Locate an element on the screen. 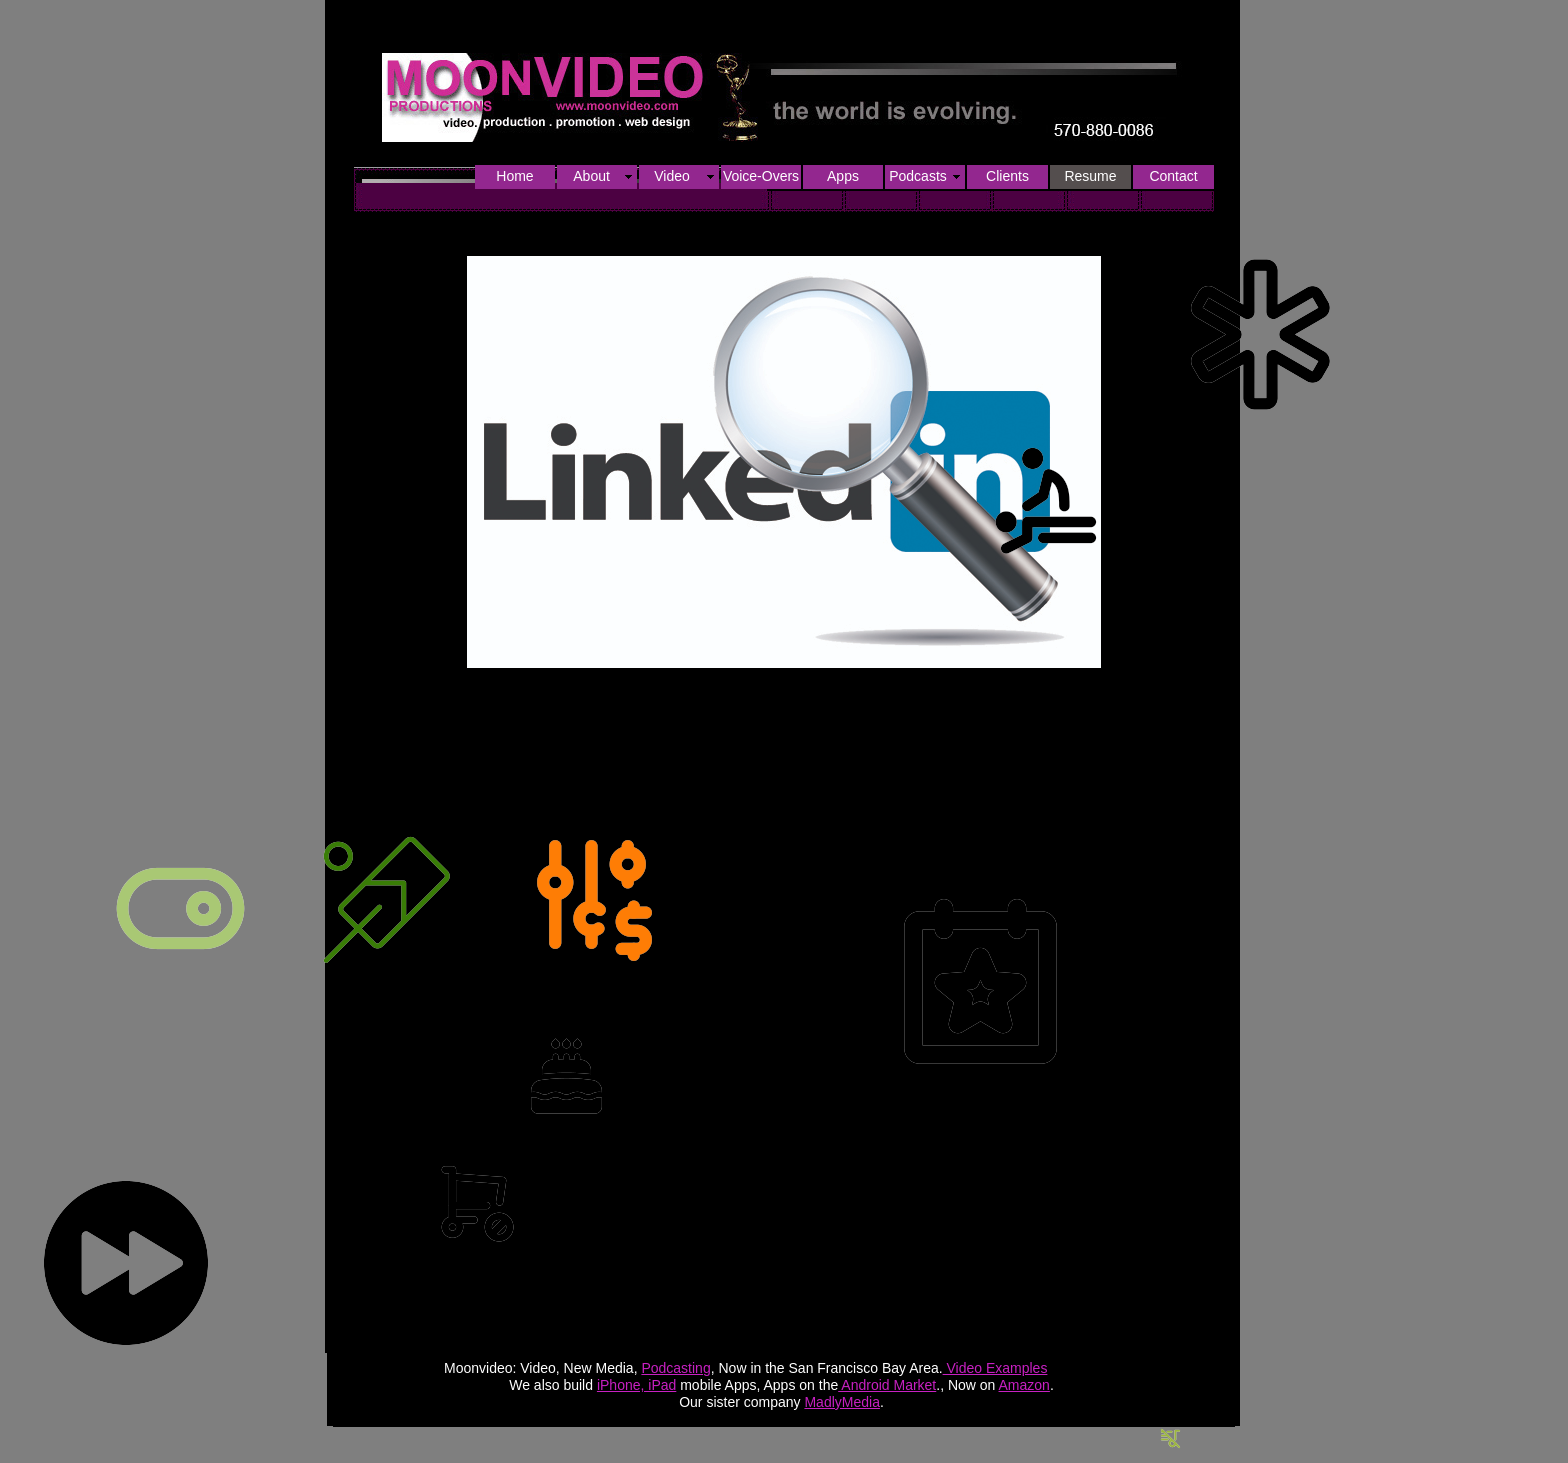  access medical or health-related features is located at coordinates (1260, 334).